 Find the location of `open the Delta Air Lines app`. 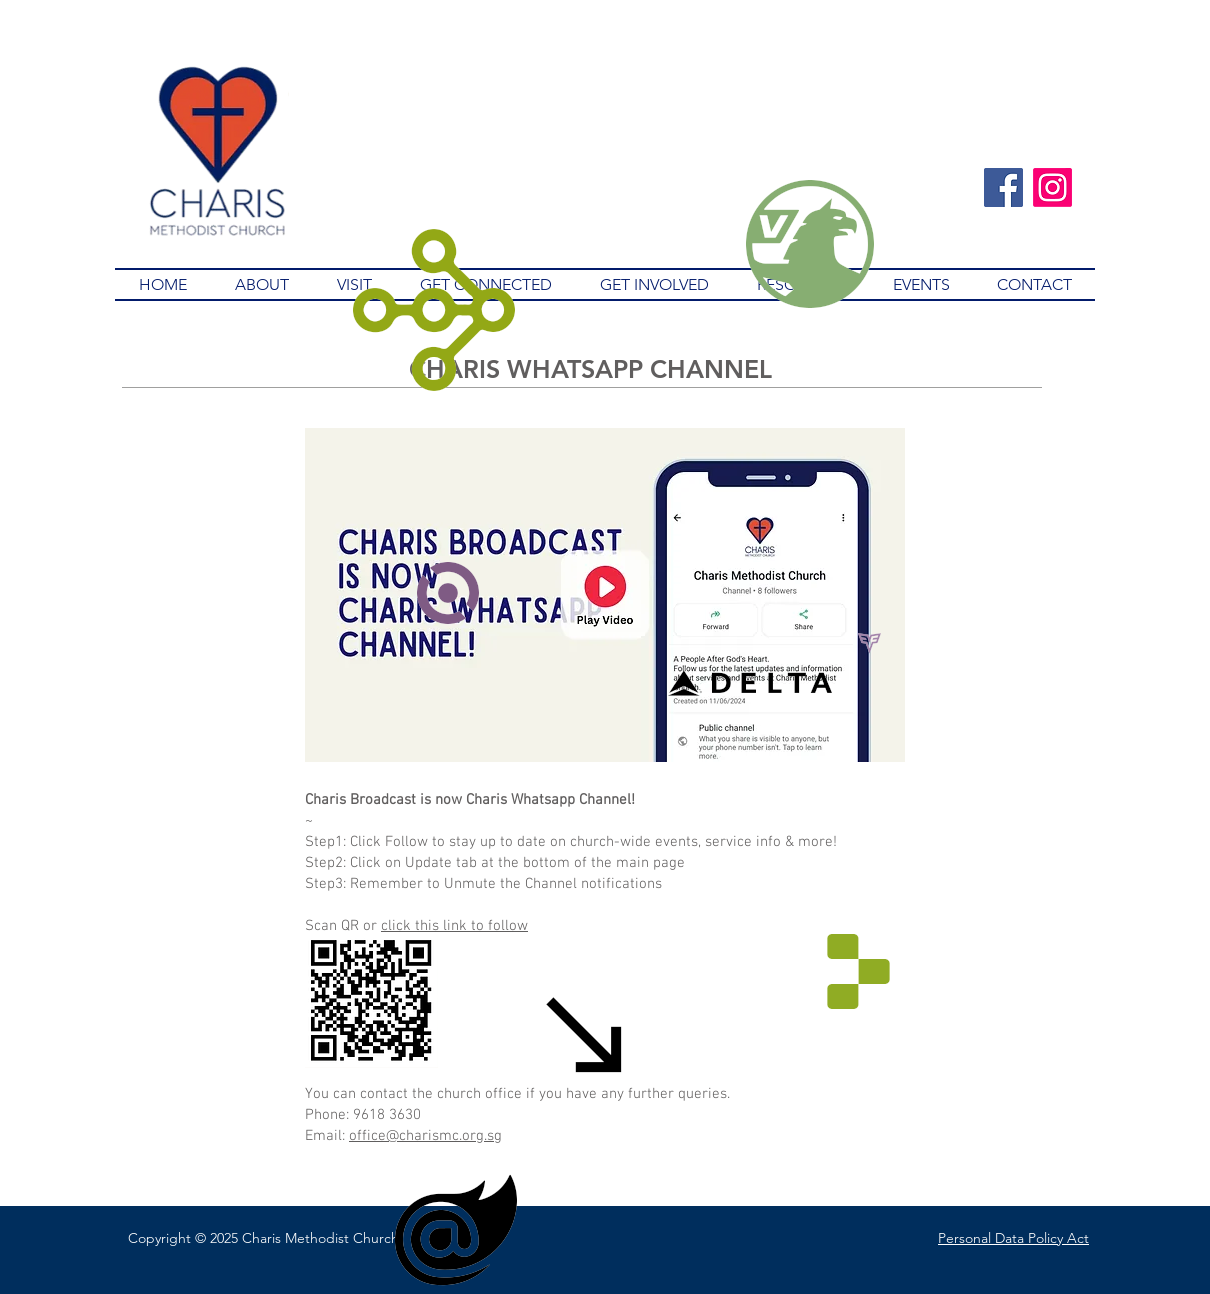

open the Delta Air Lines app is located at coordinates (750, 683).